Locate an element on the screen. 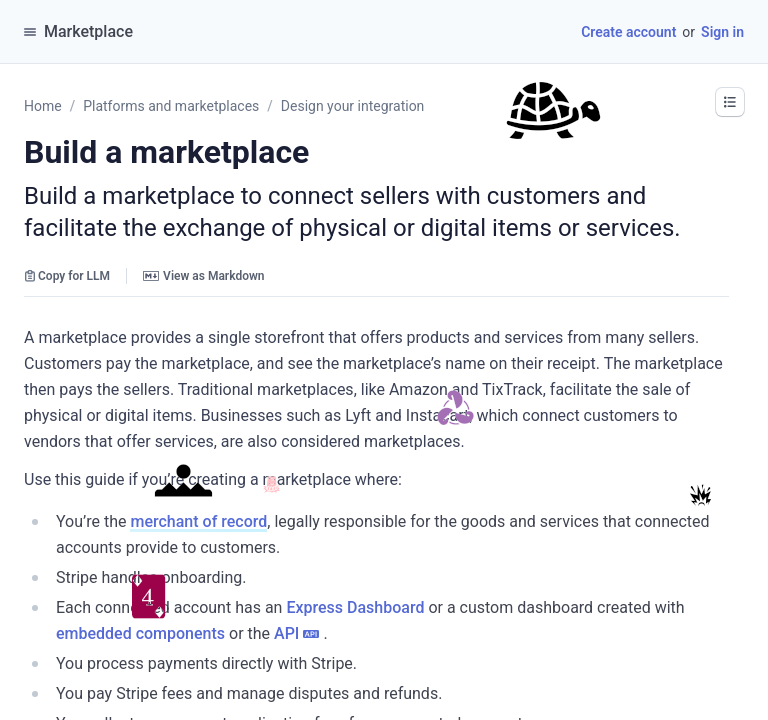  perform a stomp attack is located at coordinates (271, 484).